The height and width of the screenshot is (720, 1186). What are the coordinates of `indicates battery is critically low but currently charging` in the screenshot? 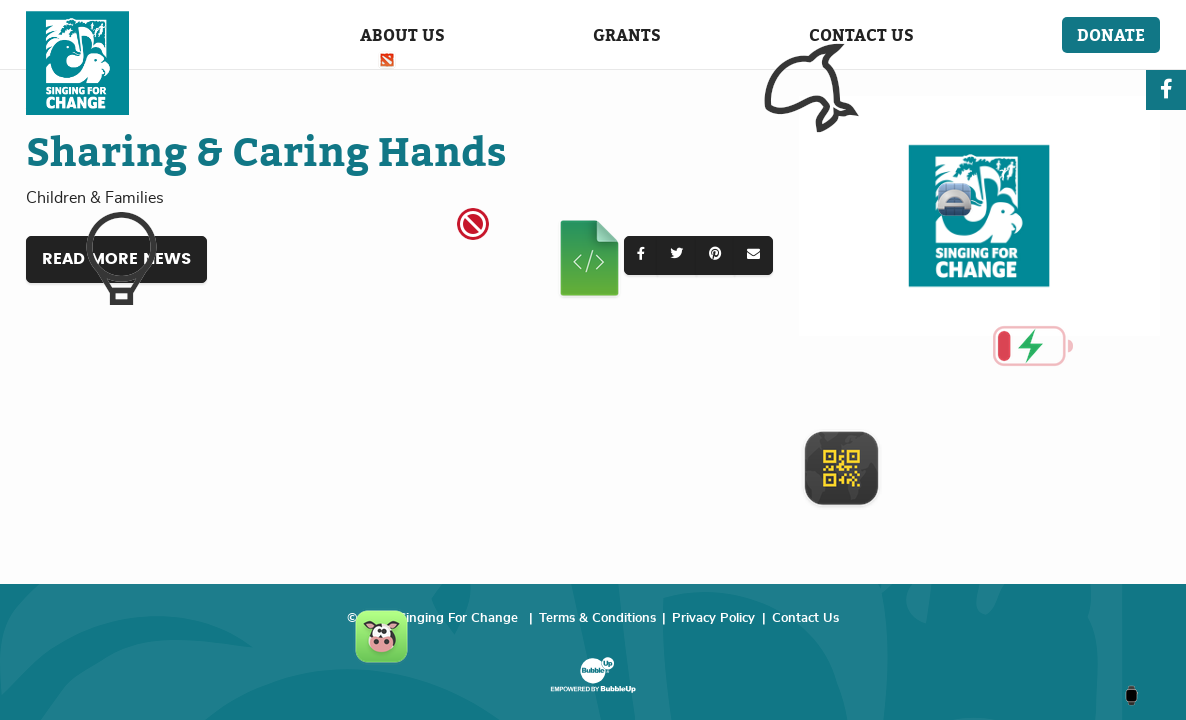 It's located at (1033, 346).